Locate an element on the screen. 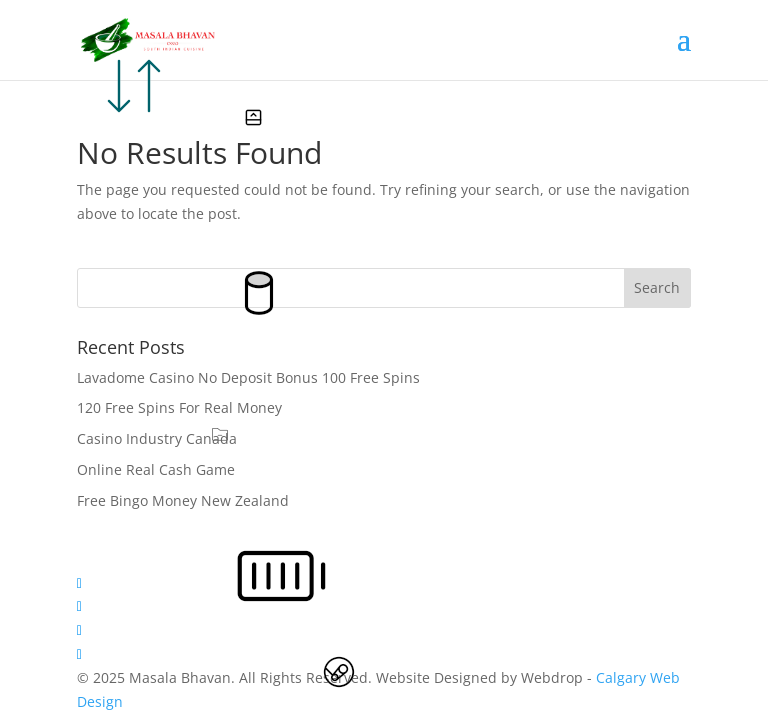 This screenshot has width=768, height=720. open steam gaming platform is located at coordinates (339, 672).